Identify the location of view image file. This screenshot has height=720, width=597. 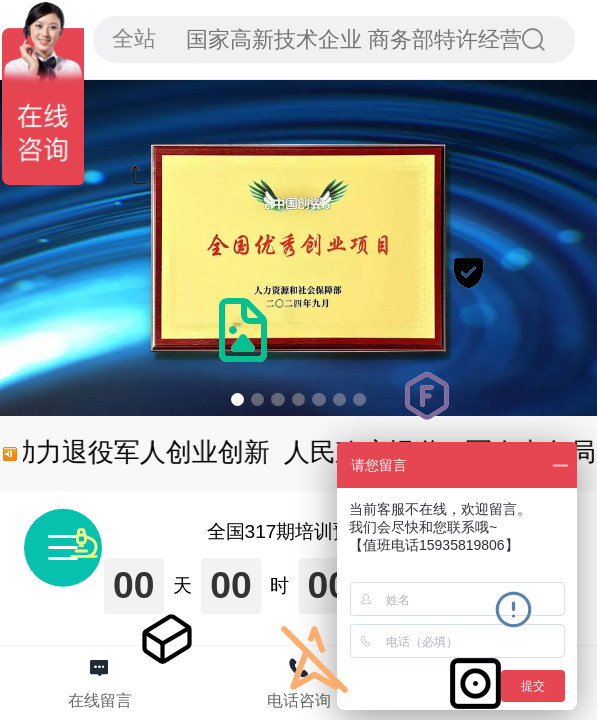
(243, 330).